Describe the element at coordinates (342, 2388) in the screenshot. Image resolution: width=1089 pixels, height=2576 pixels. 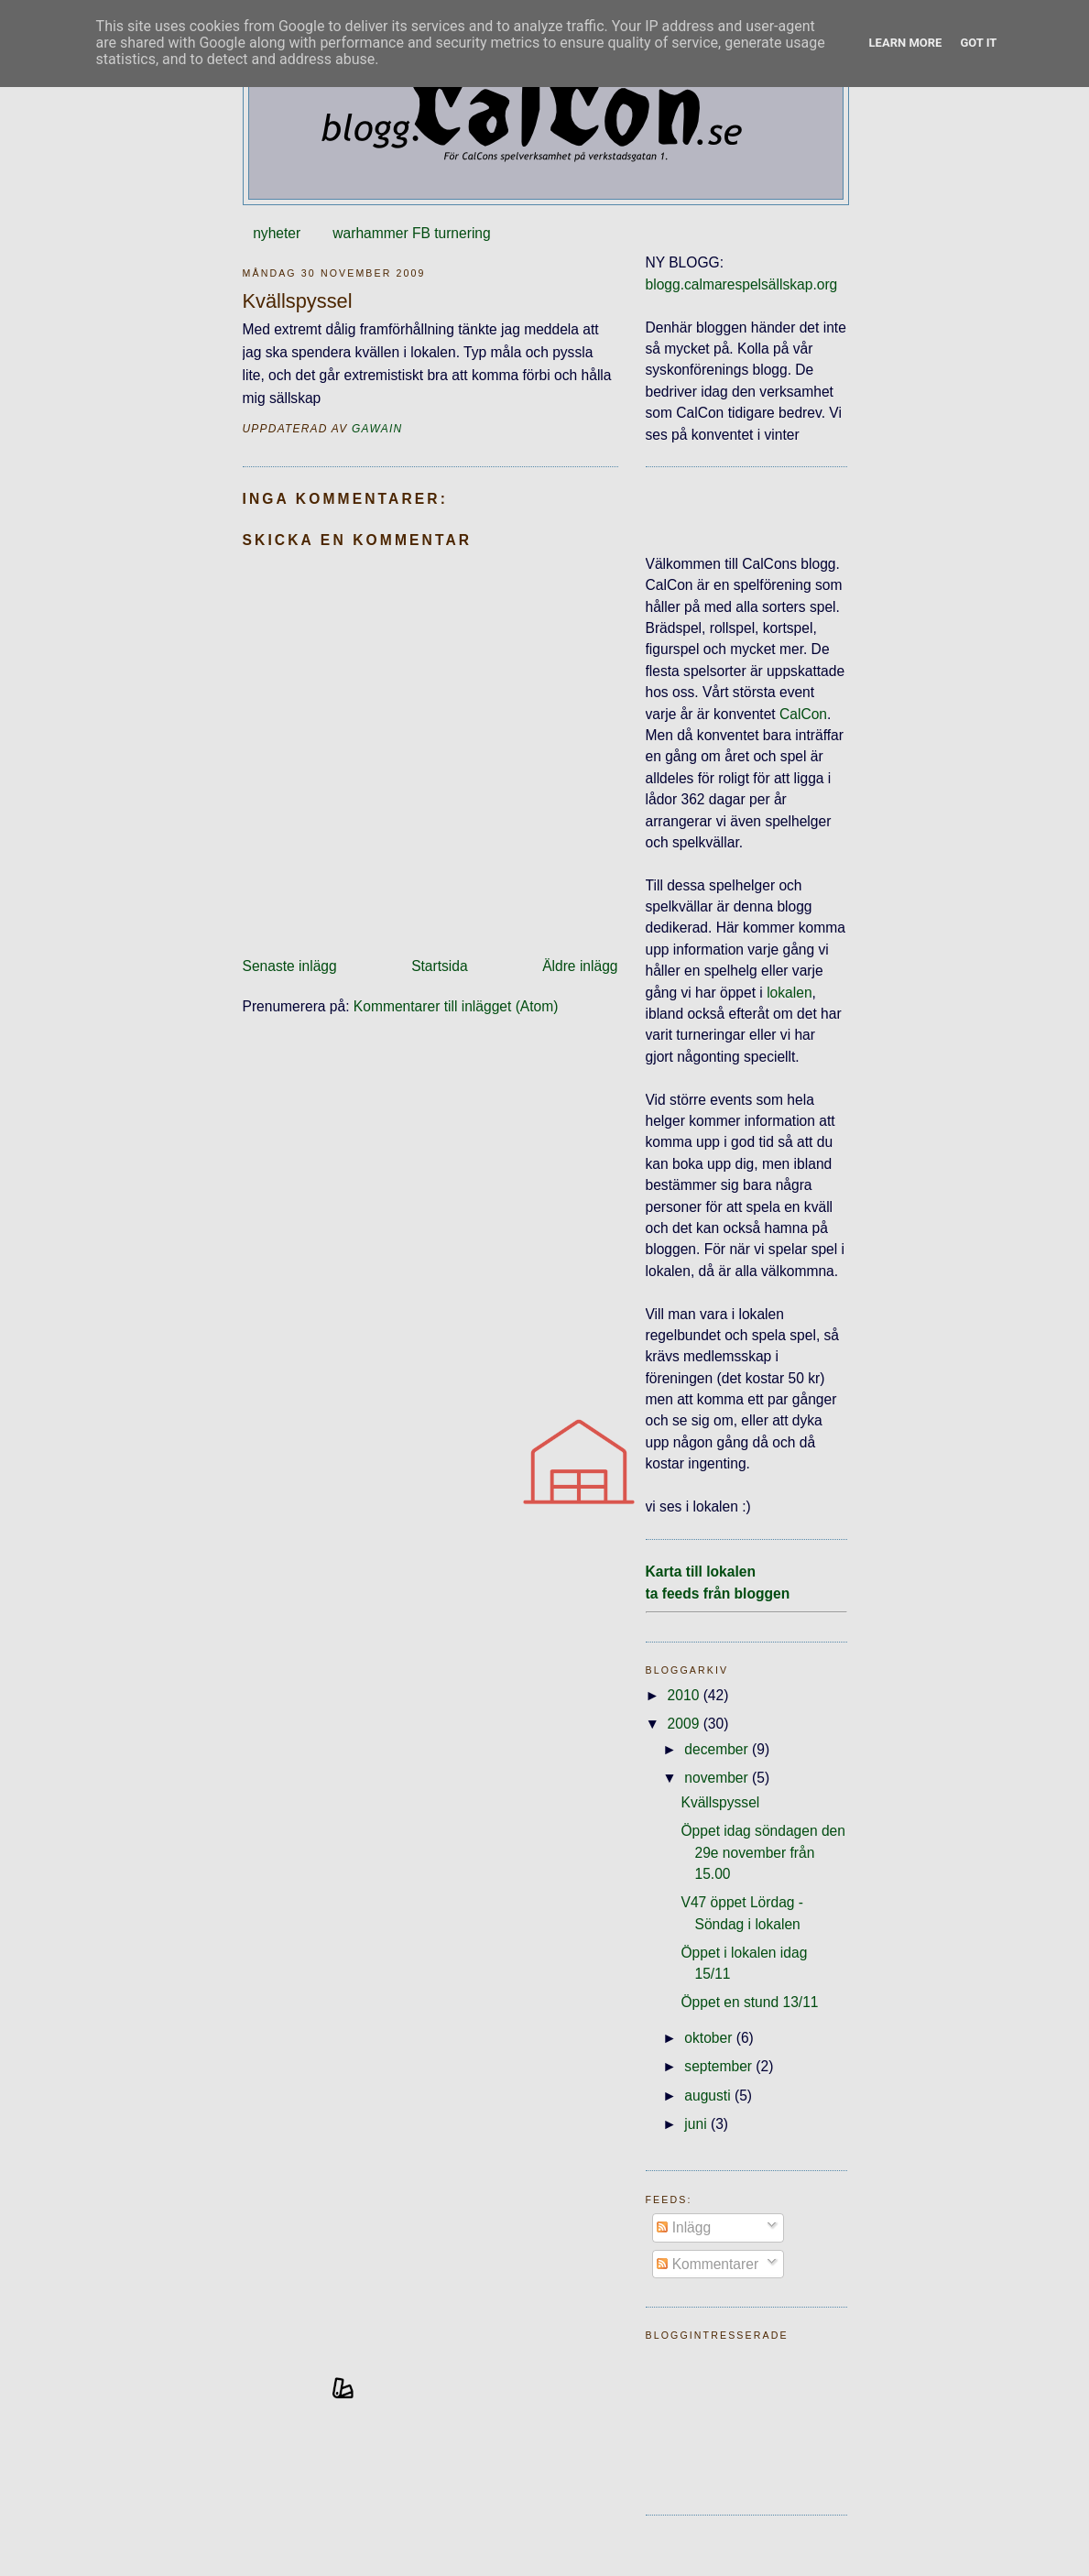
I see `open color palette or theme options` at that location.